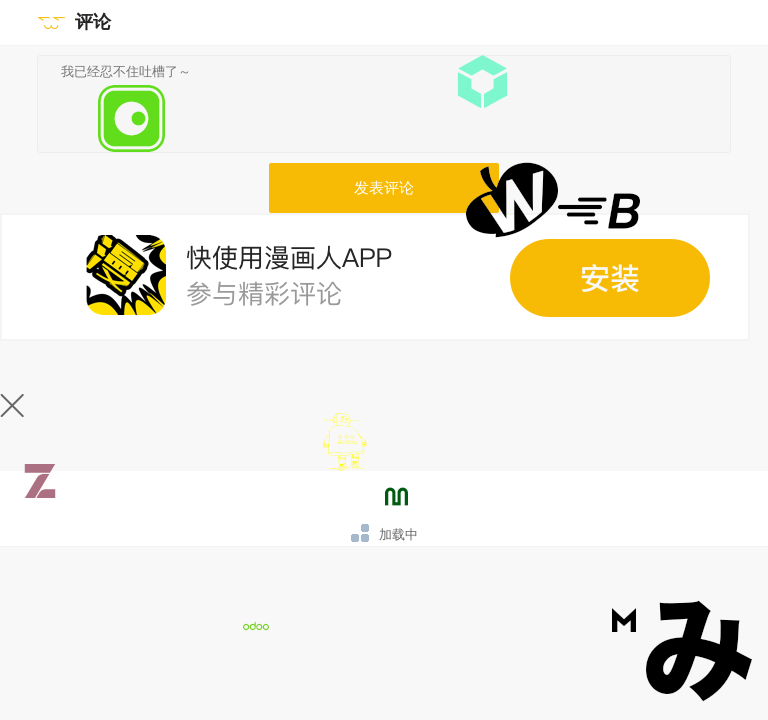  What do you see at coordinates (599, 211) in the screenshot?
I see `BlazeMeter logo - performance testing platform` at bounding box center [599, 211].